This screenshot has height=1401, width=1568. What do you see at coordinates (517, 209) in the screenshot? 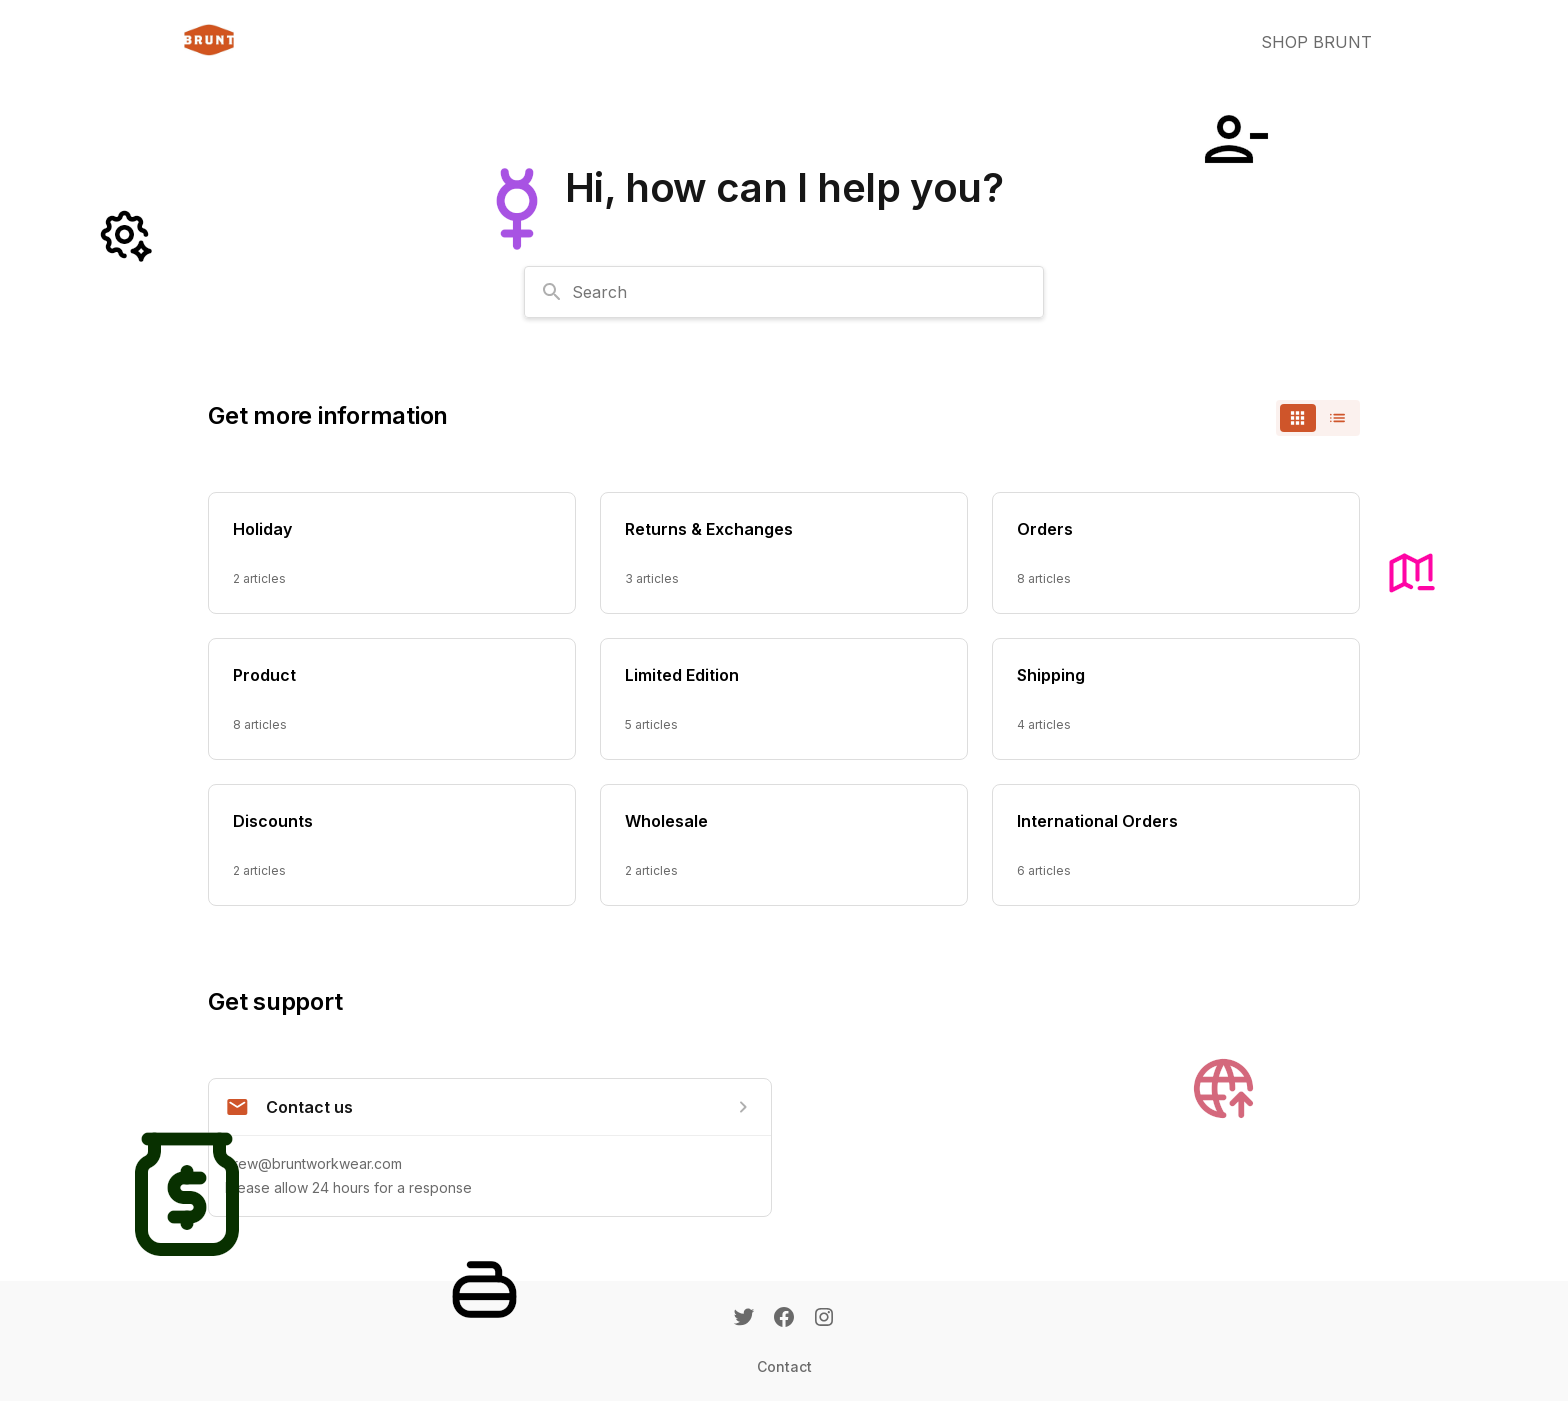
I see `select hermaphrodite/intersex gender identity` at bounding box center [517, 209].